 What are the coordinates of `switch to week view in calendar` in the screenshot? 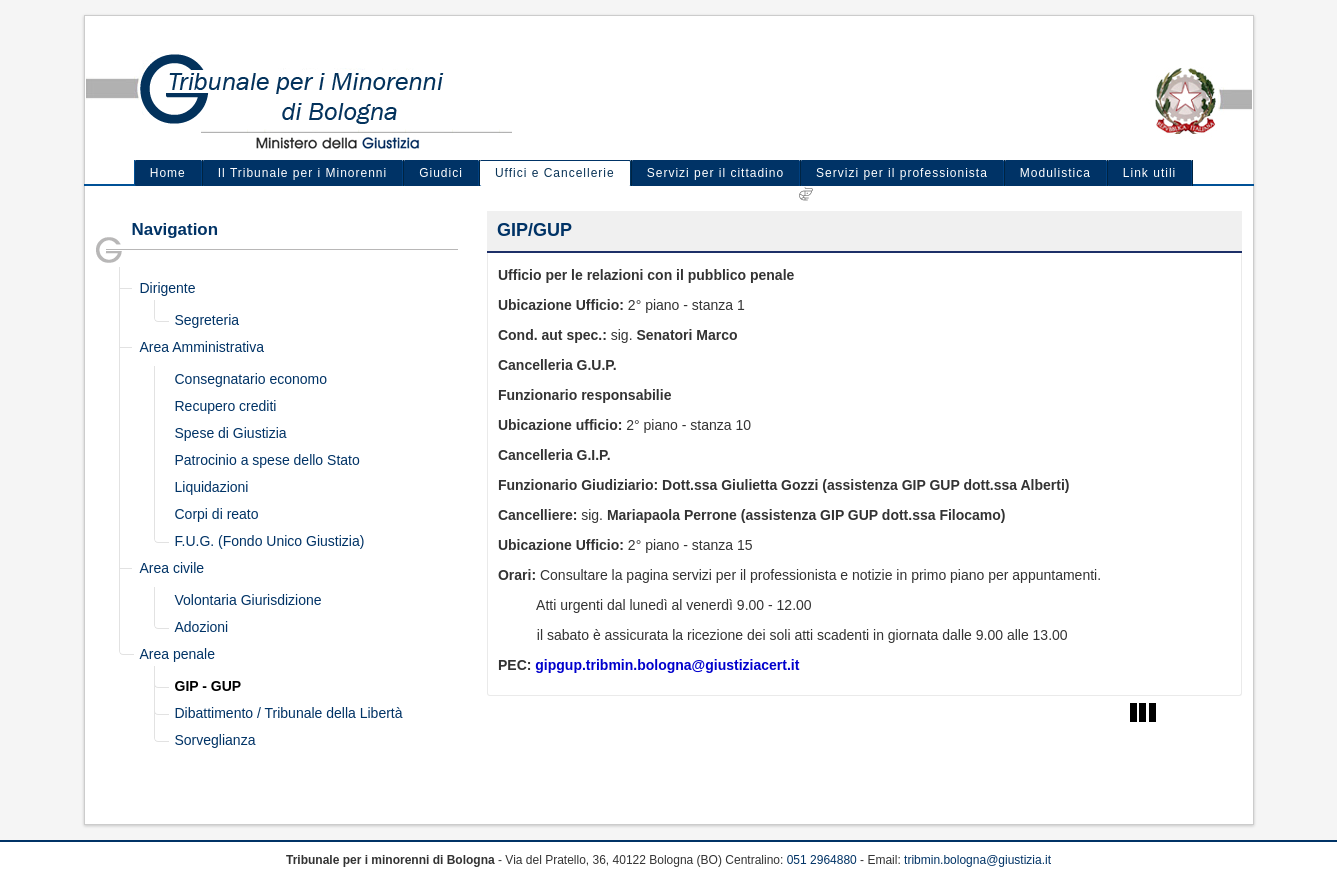 It's located at (1143, 712).